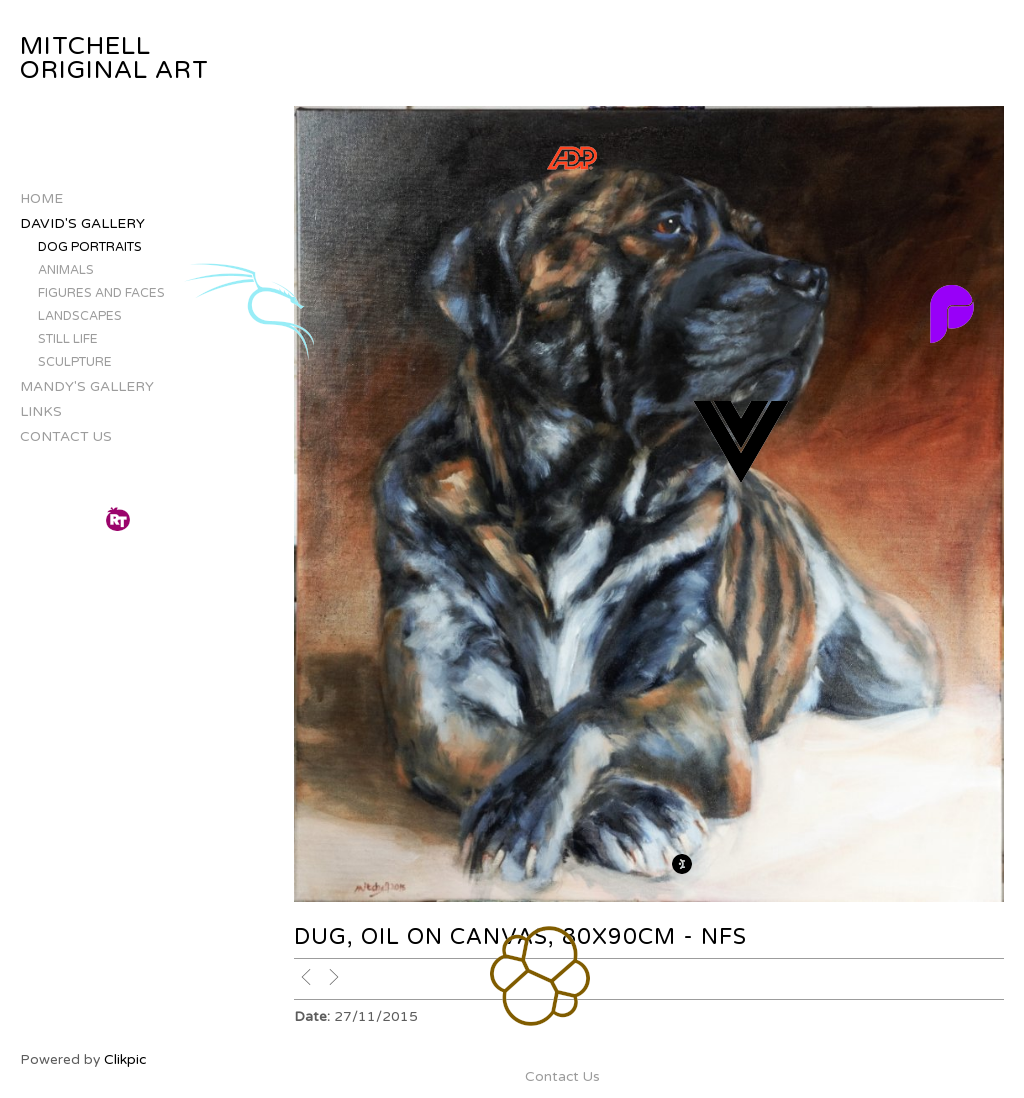  What do you see at coordinates (249, 312) in the screenshot?
I see `Kali Linux operating system logo` at bounding box center [249, 312].